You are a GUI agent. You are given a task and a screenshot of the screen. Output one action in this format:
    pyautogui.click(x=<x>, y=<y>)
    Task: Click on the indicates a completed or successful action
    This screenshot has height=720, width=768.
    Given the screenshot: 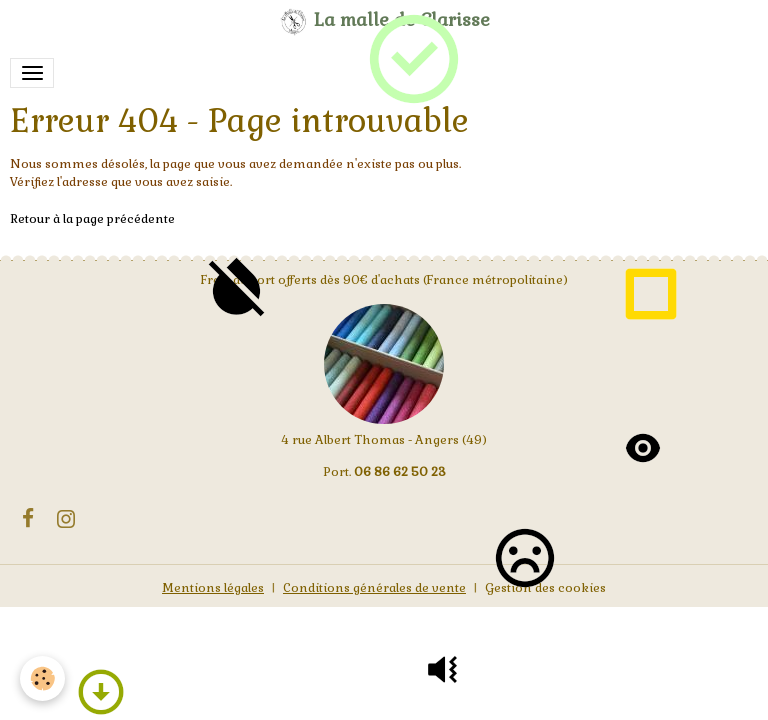 What is the action you would take?
    pyautogui.click(x=414, y=59)
    